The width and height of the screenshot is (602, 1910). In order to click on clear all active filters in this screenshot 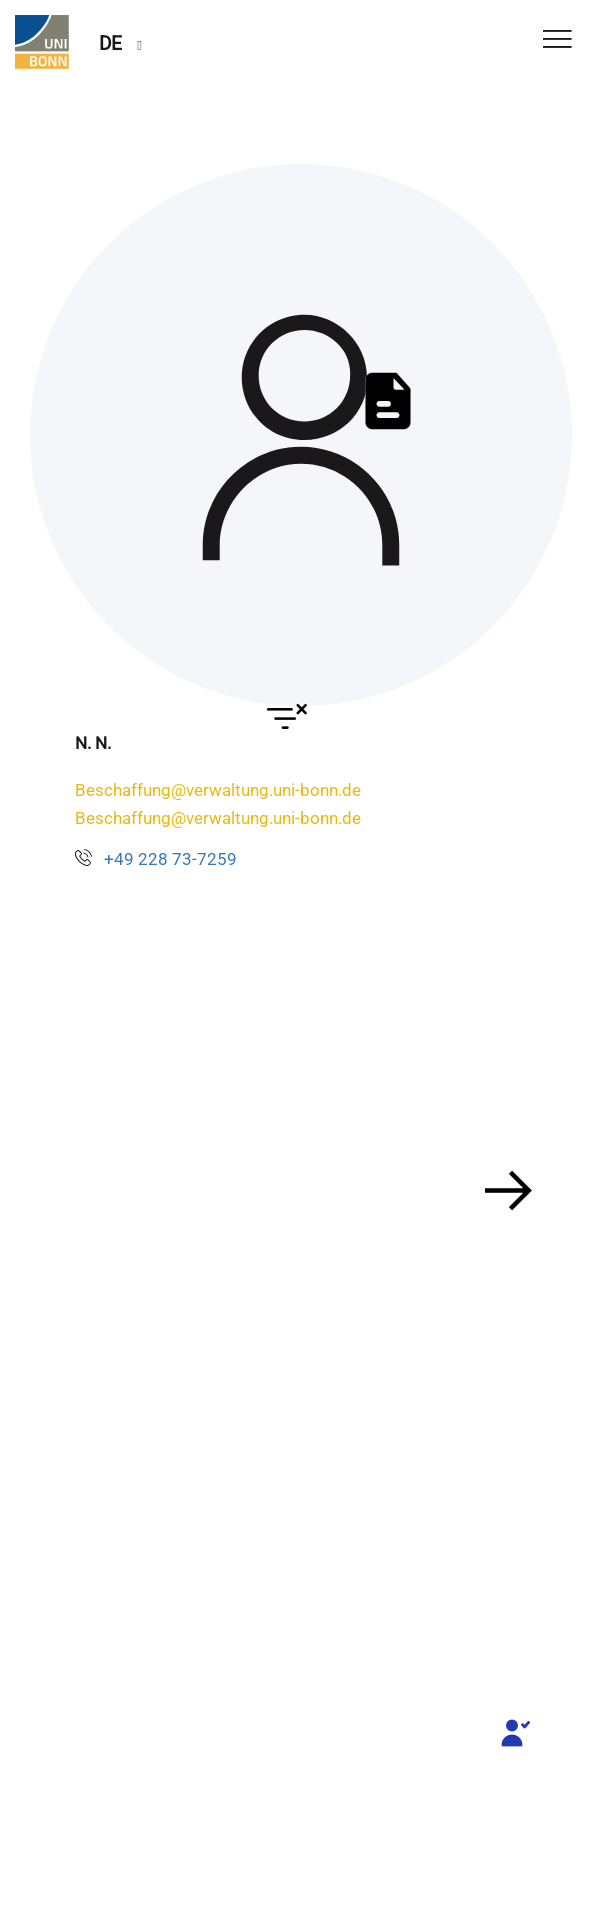, I will do `click(287, 719)`.